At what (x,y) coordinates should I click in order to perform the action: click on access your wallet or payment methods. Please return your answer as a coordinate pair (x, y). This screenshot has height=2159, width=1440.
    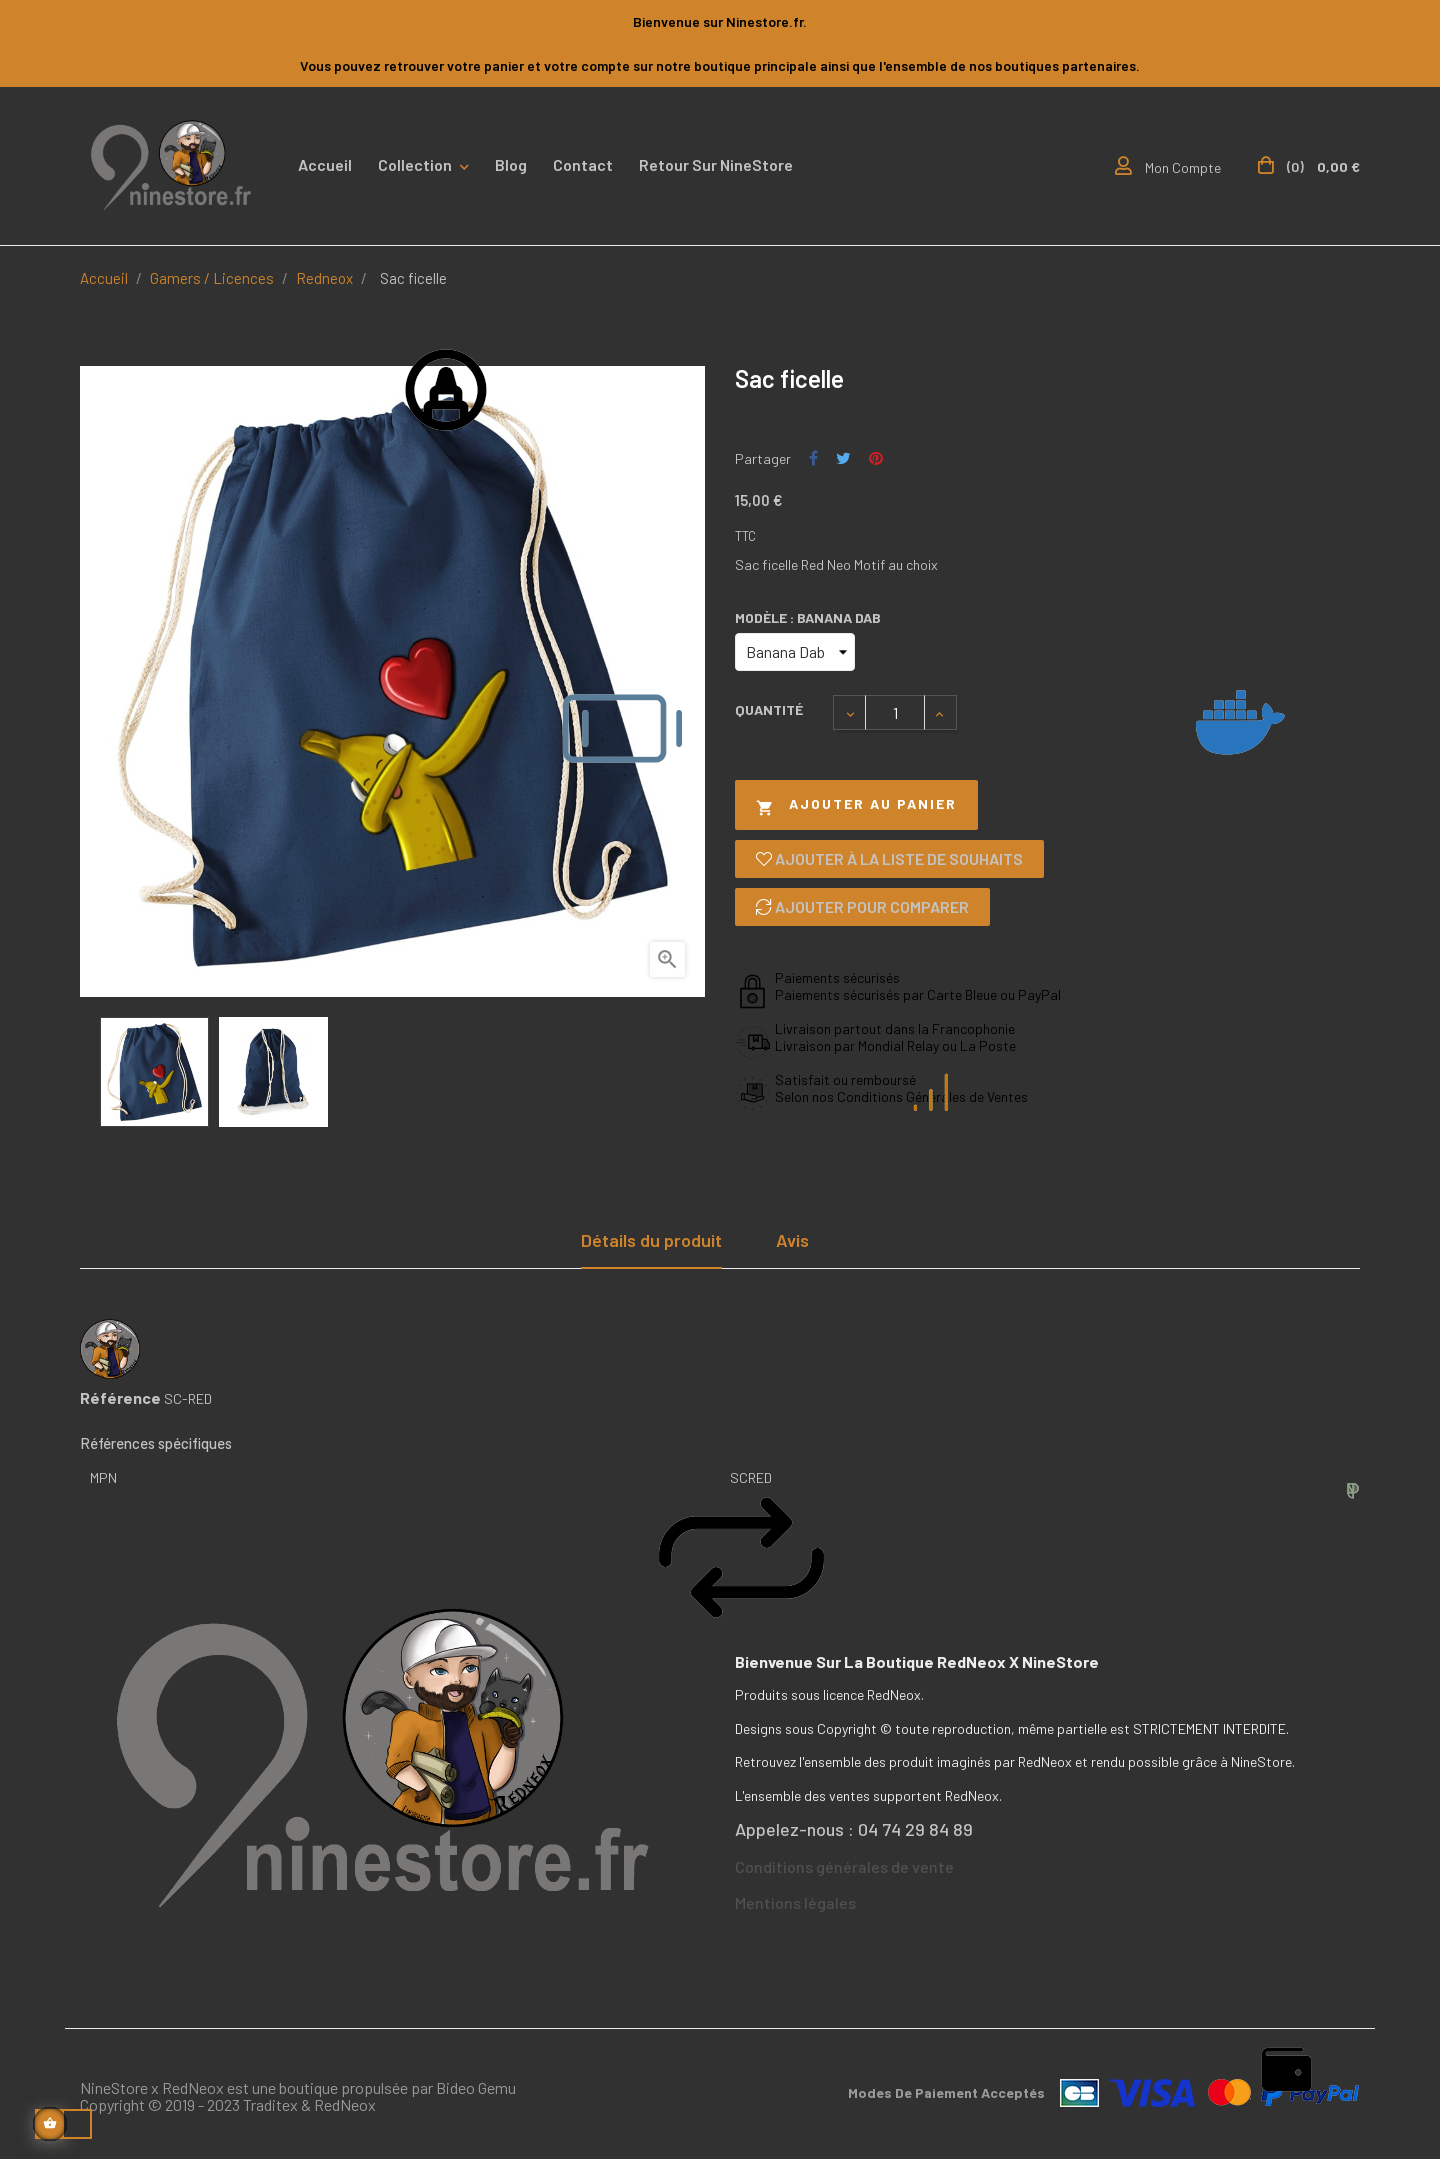
    Looking at the image, I should click on (1285, 2071).